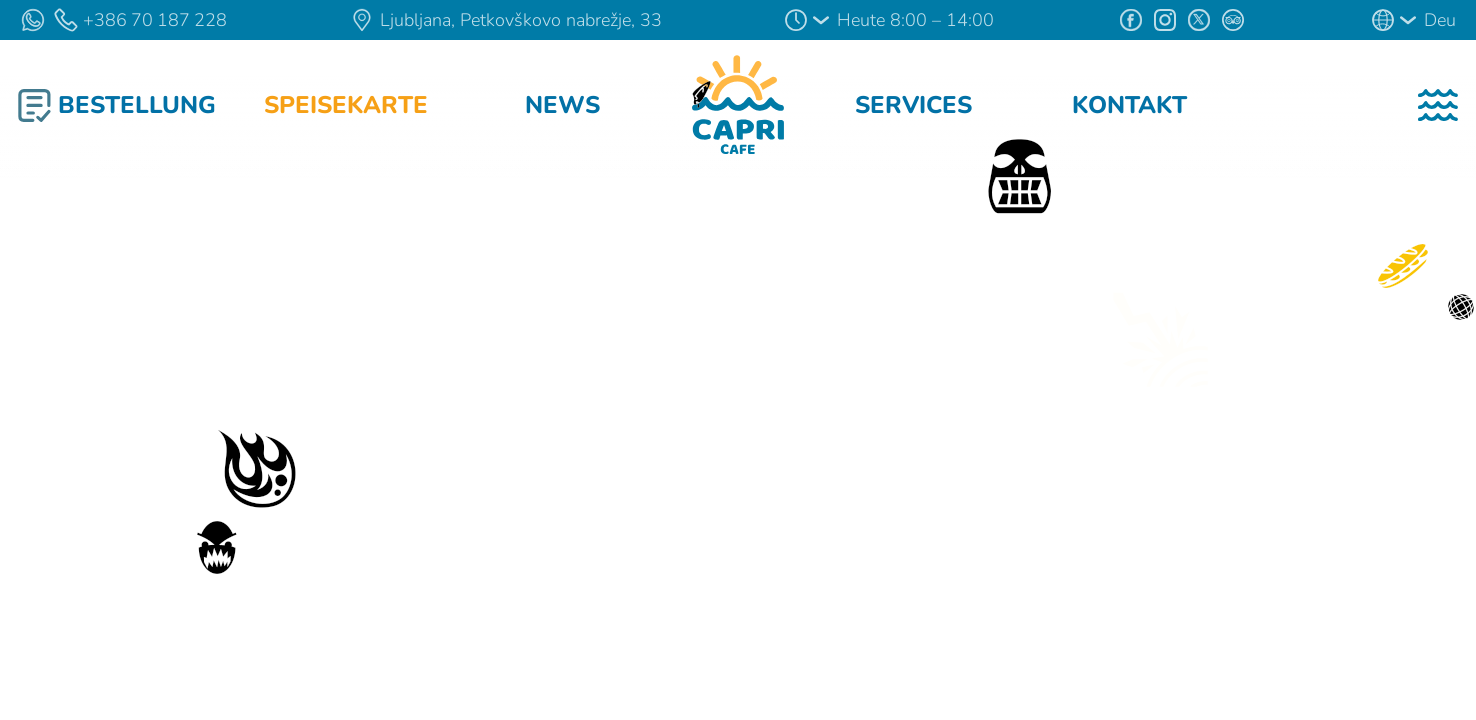 The width and height of the screenshot is (1476, 720). Describe the element at coordinates (701, 94) in the screenshot. I see `select elf or fantasy race character` at that location.